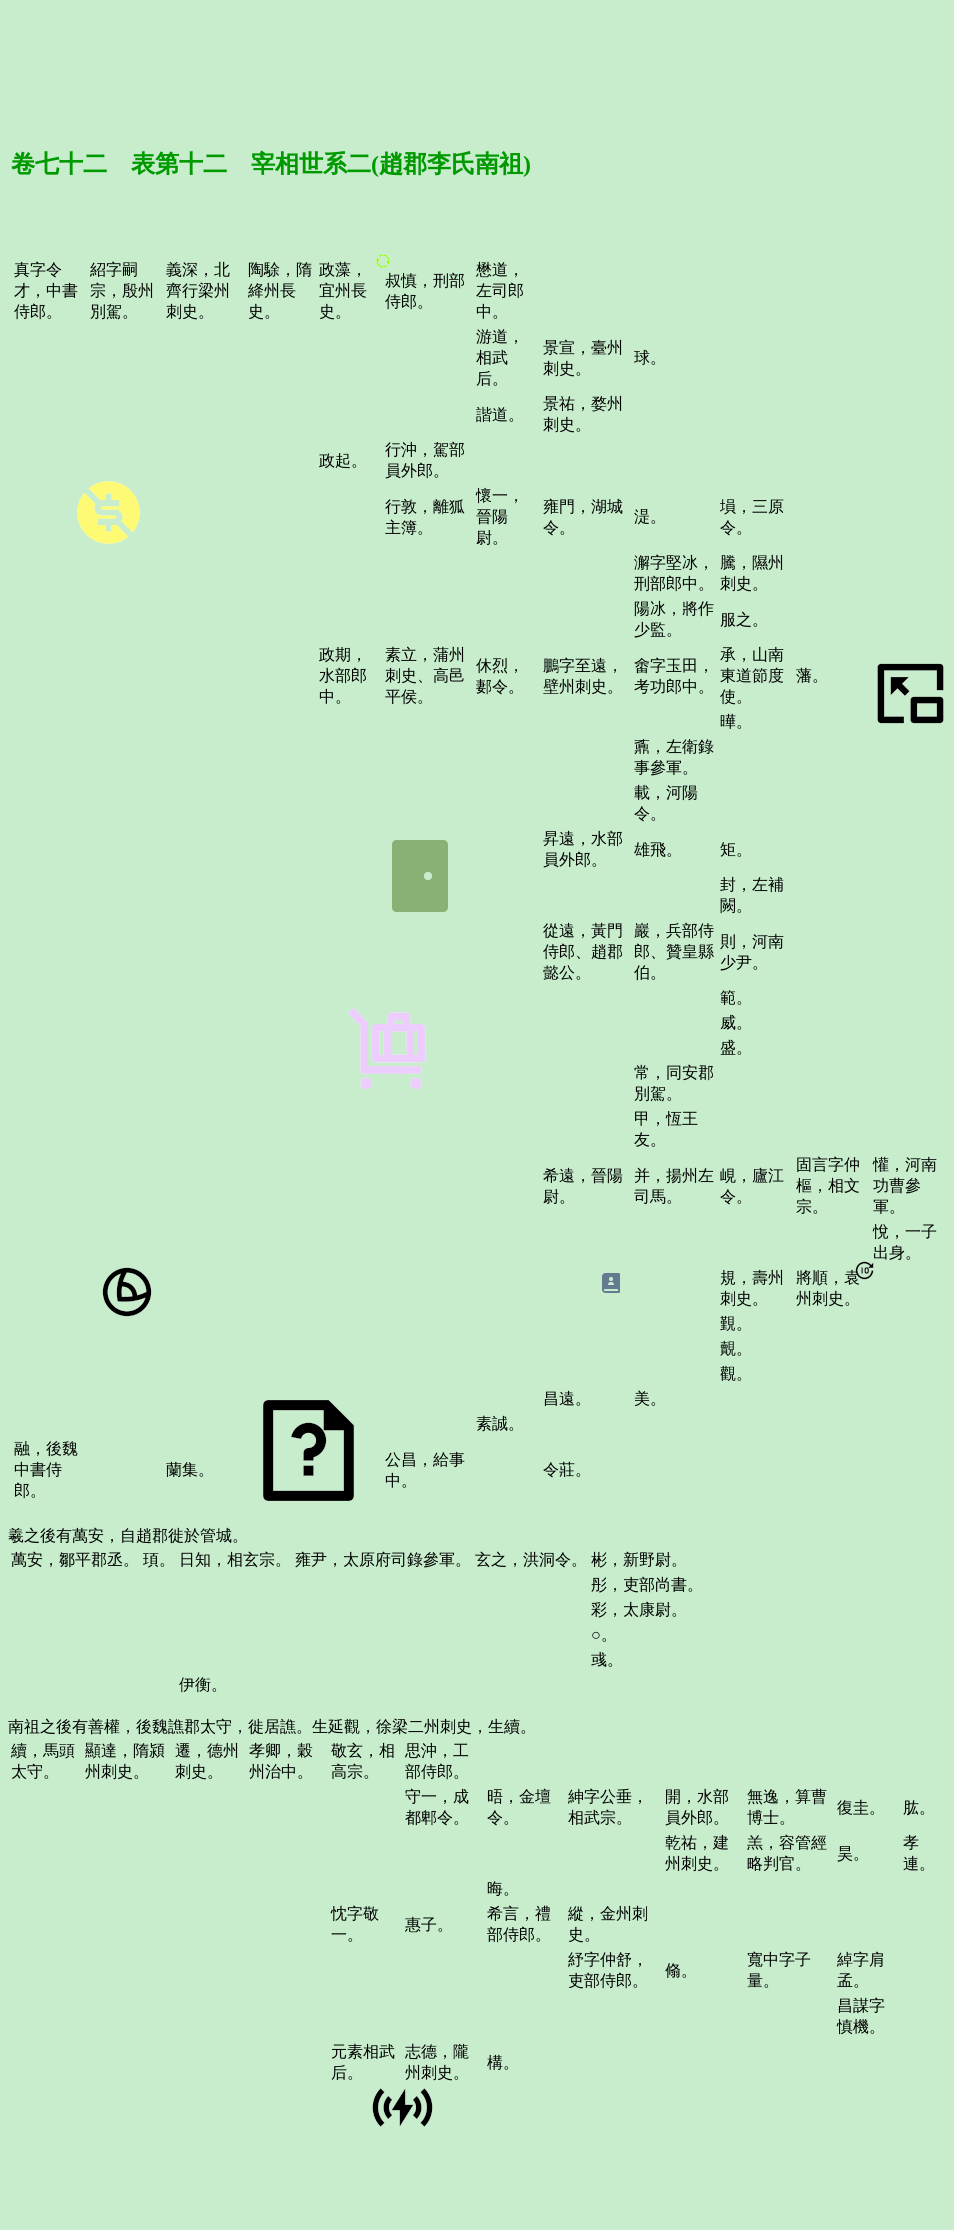 This screenshot has width=954, height=2230. What do you see at coordinates (108, 512) in the screenshot?
I see `indicates non-commercial creative commons license` at bounding box center [108, 512].